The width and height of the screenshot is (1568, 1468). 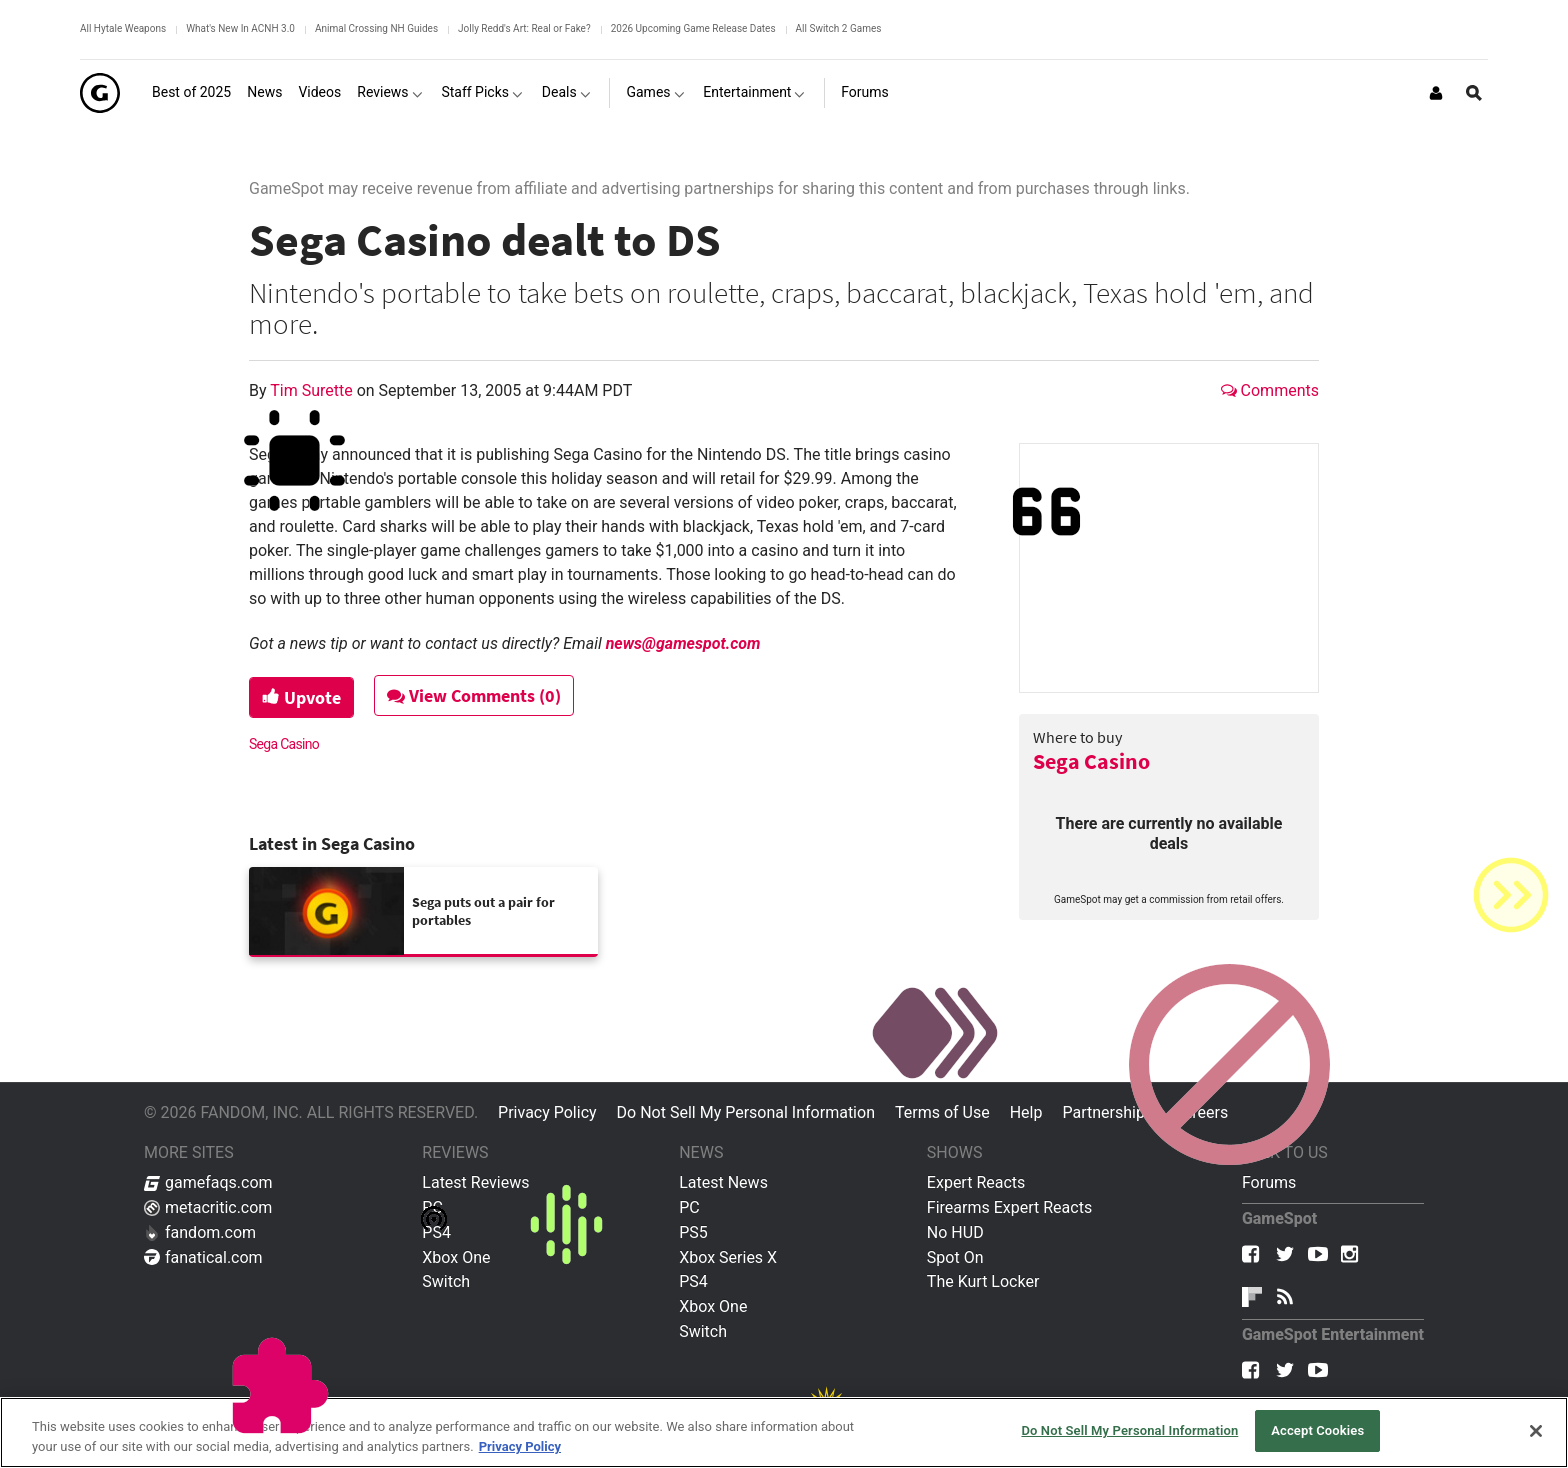 I want to click on manage browser extensions, so click(x=280, y=1385).